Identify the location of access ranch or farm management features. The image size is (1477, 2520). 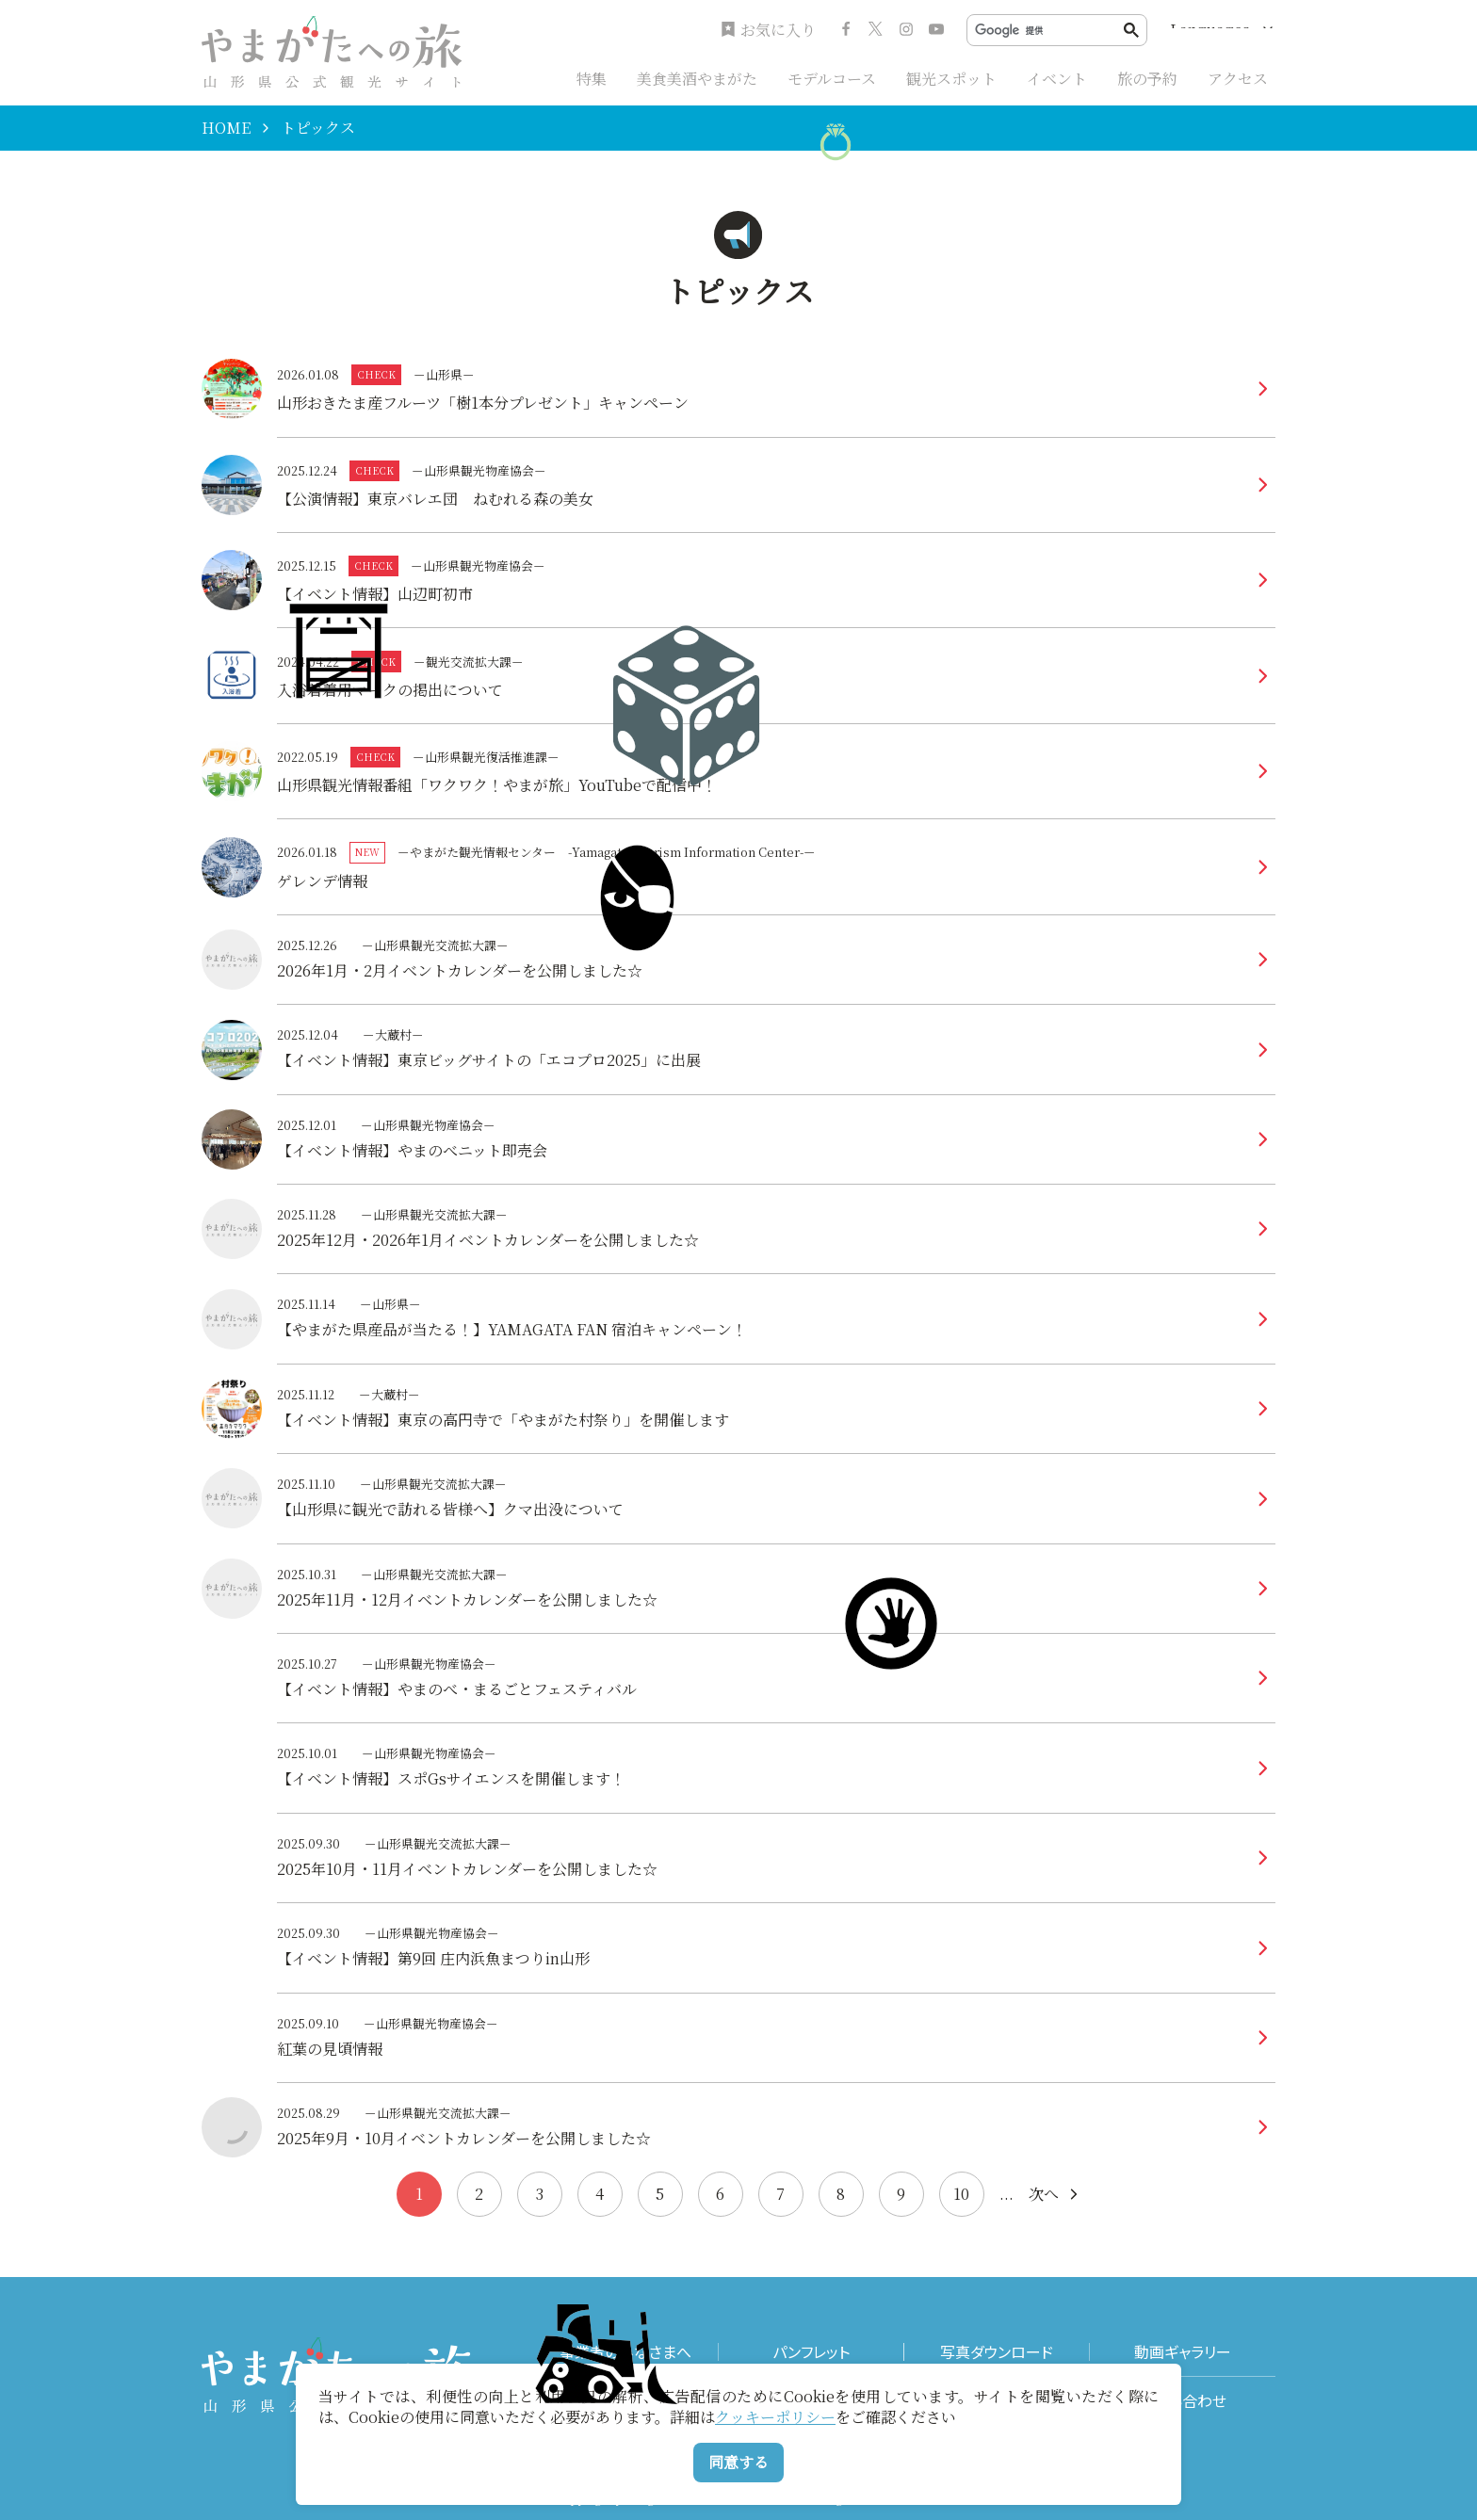
(338, 649).